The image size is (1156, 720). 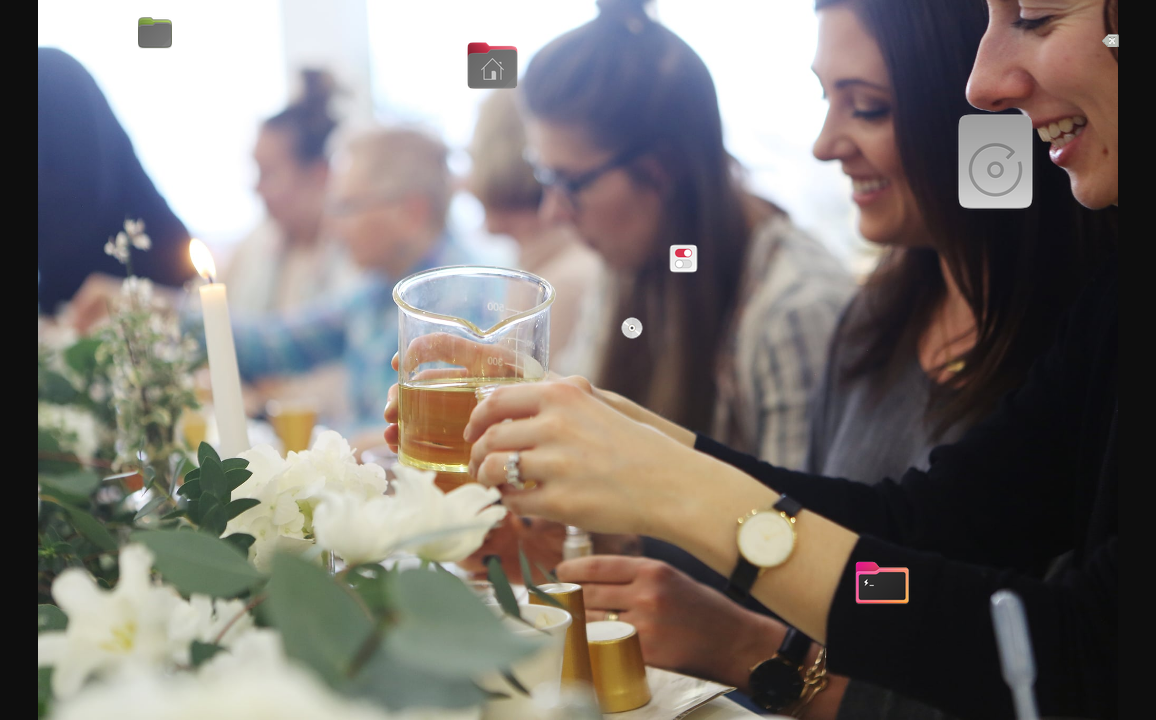 I want to click on access your home folder, so click(x=492, y=65).